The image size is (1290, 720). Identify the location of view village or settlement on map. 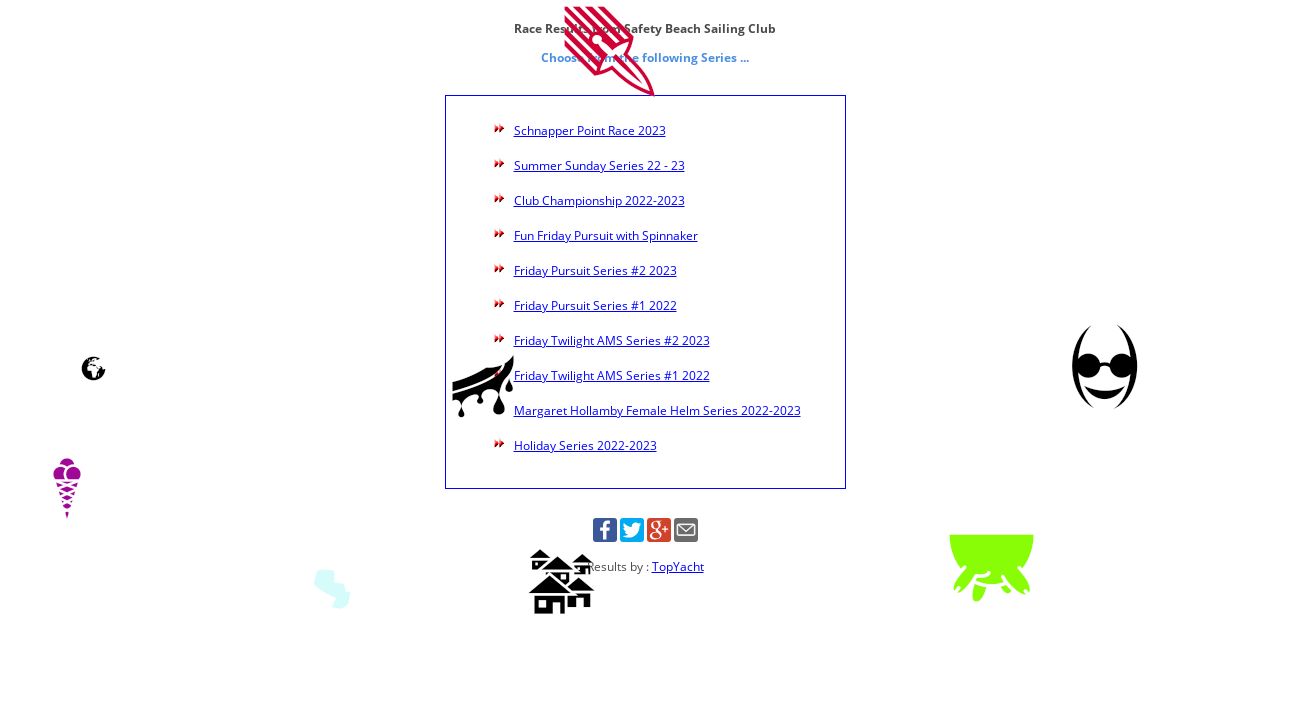
(561, 581).